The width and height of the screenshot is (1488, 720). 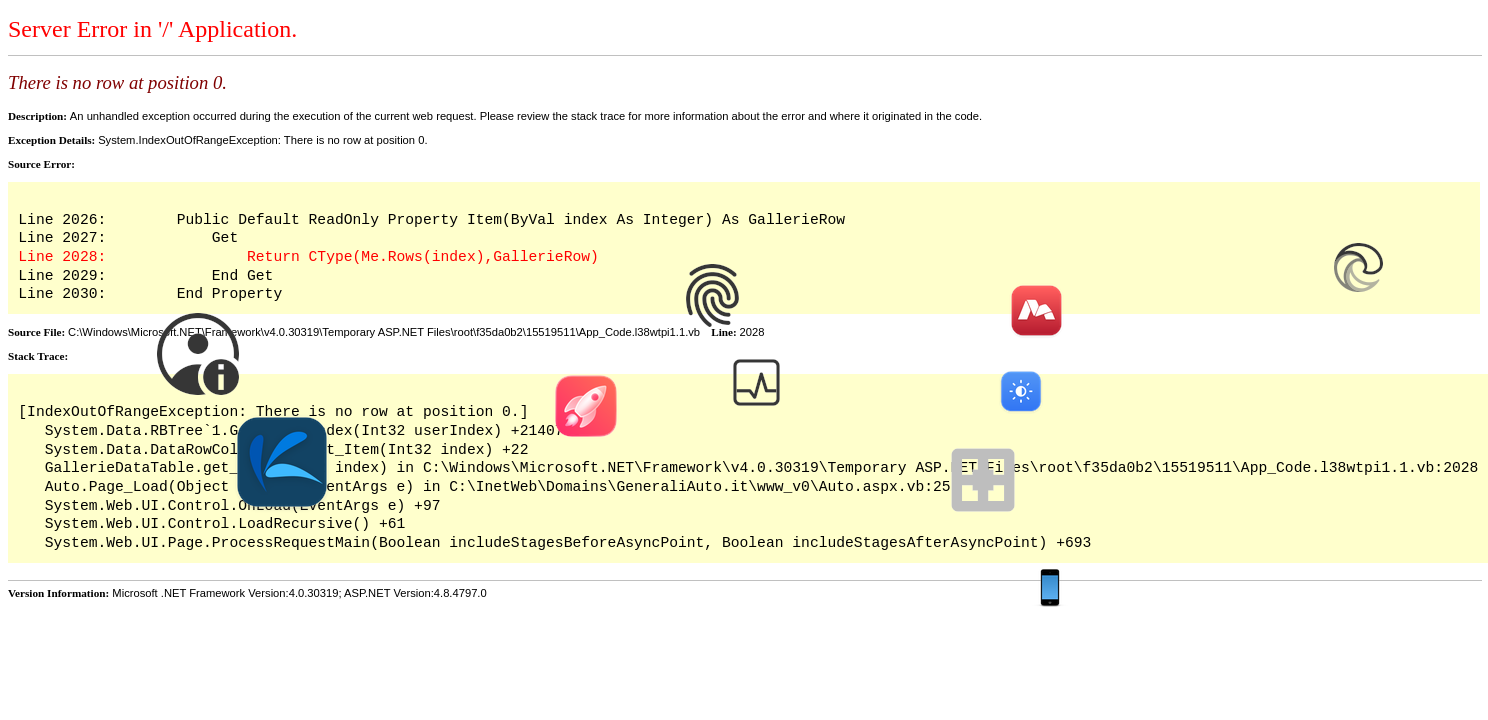 I want to click on open master pdf editor application, so click(x=1036, y=310).